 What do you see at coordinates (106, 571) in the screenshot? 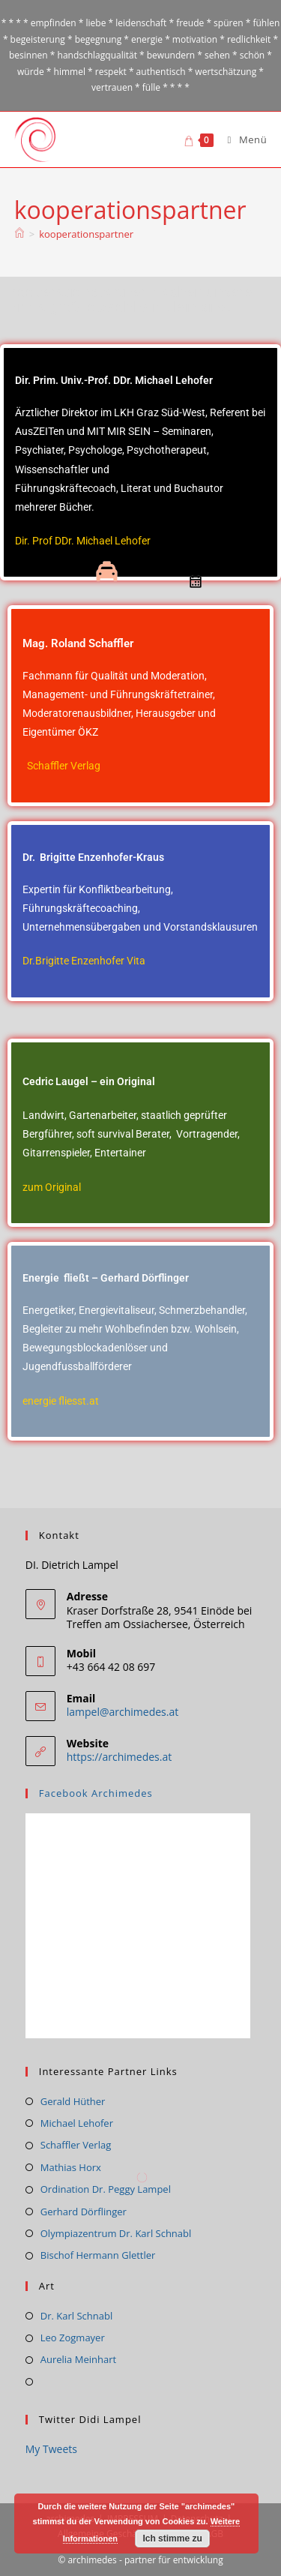
I see `request a taxi or cab ride` at bounding box center [106, 571].